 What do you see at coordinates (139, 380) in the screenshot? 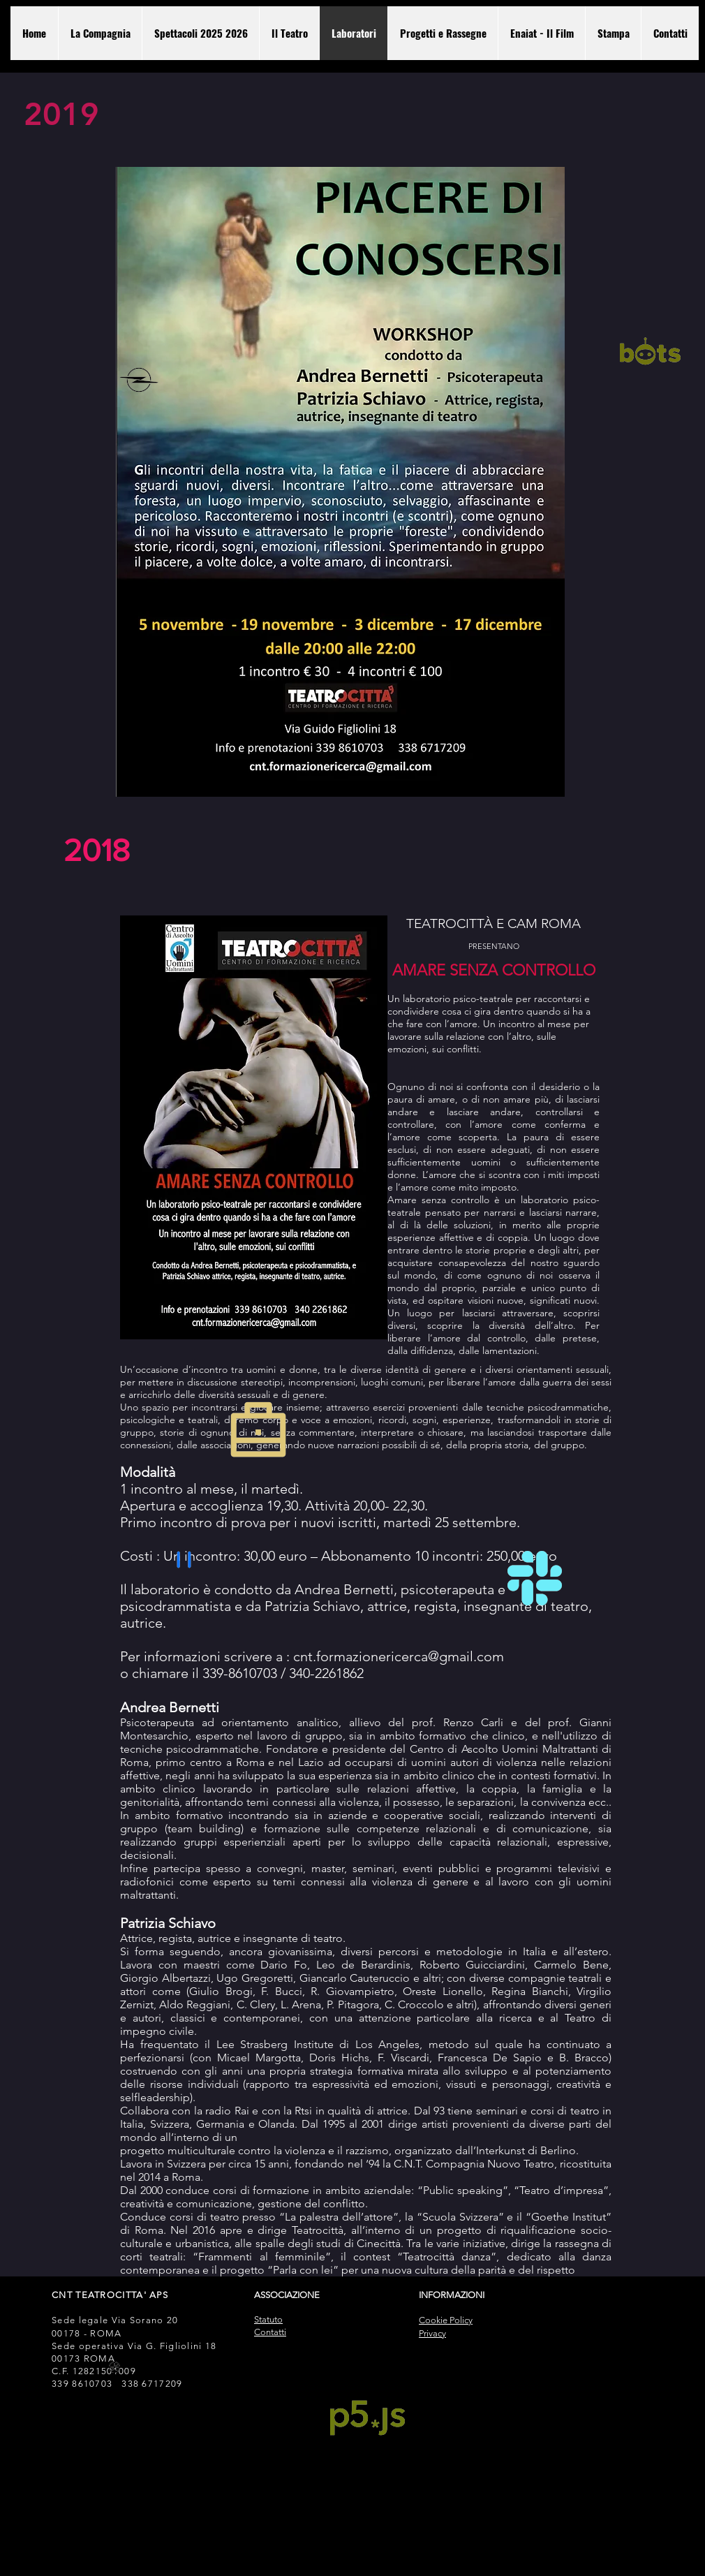
I see `opel brand logo` at bounding box center [139, 380].